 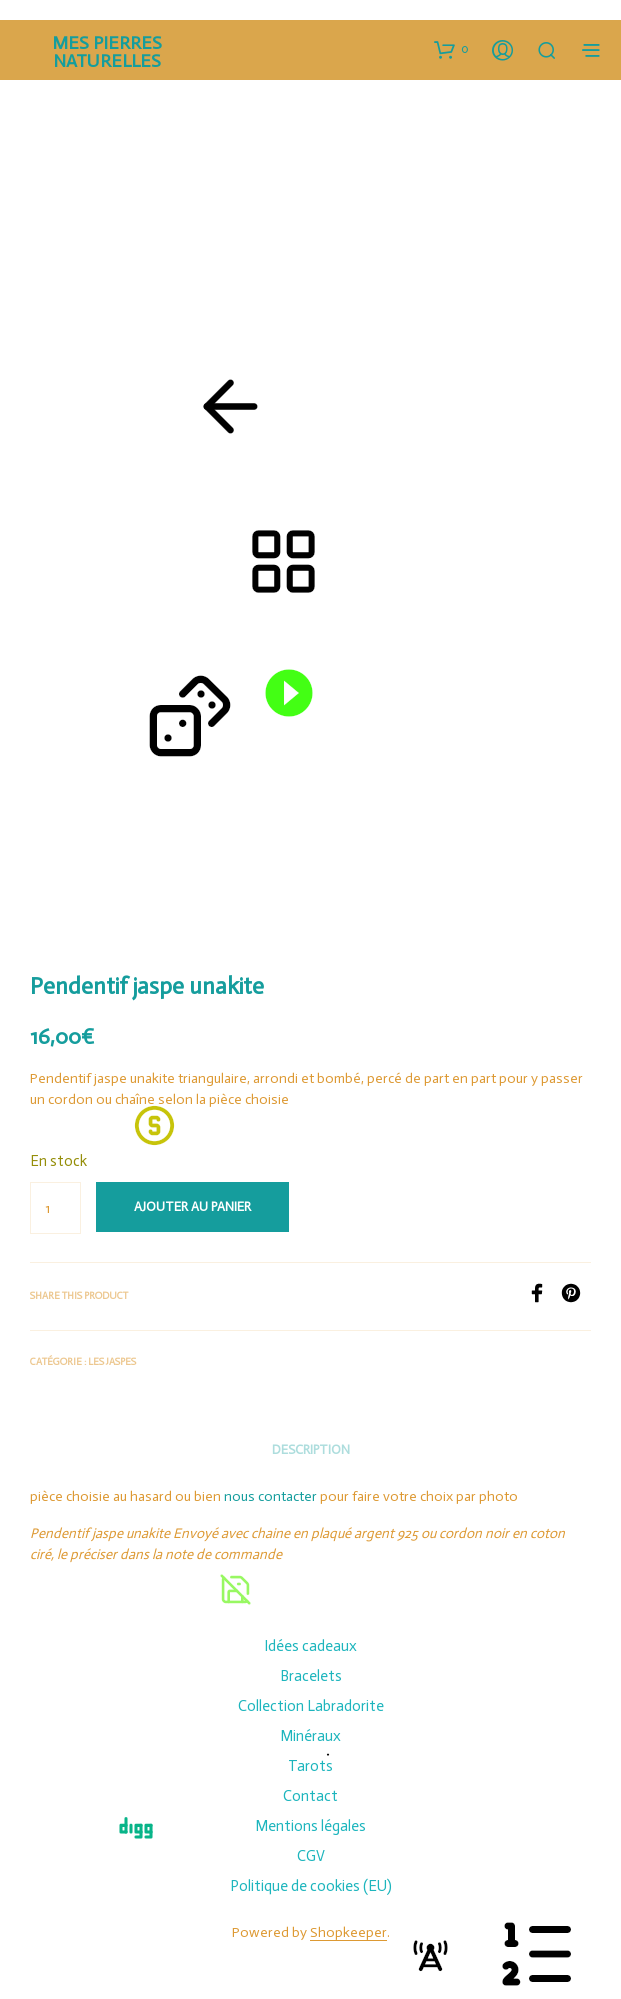 What do you see at coordinates (235, 1589) in the screenshot?
I see `save function is disabled or unavailable` at bounding box center [235, 1589].